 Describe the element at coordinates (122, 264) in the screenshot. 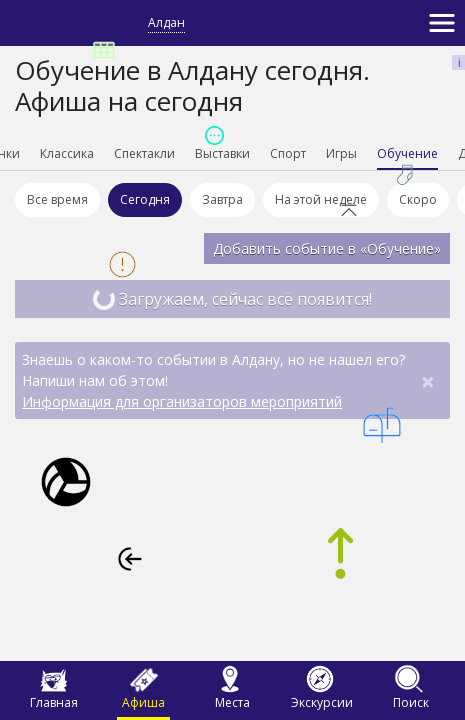

I see `indicates a warning or alert condition` at that location.